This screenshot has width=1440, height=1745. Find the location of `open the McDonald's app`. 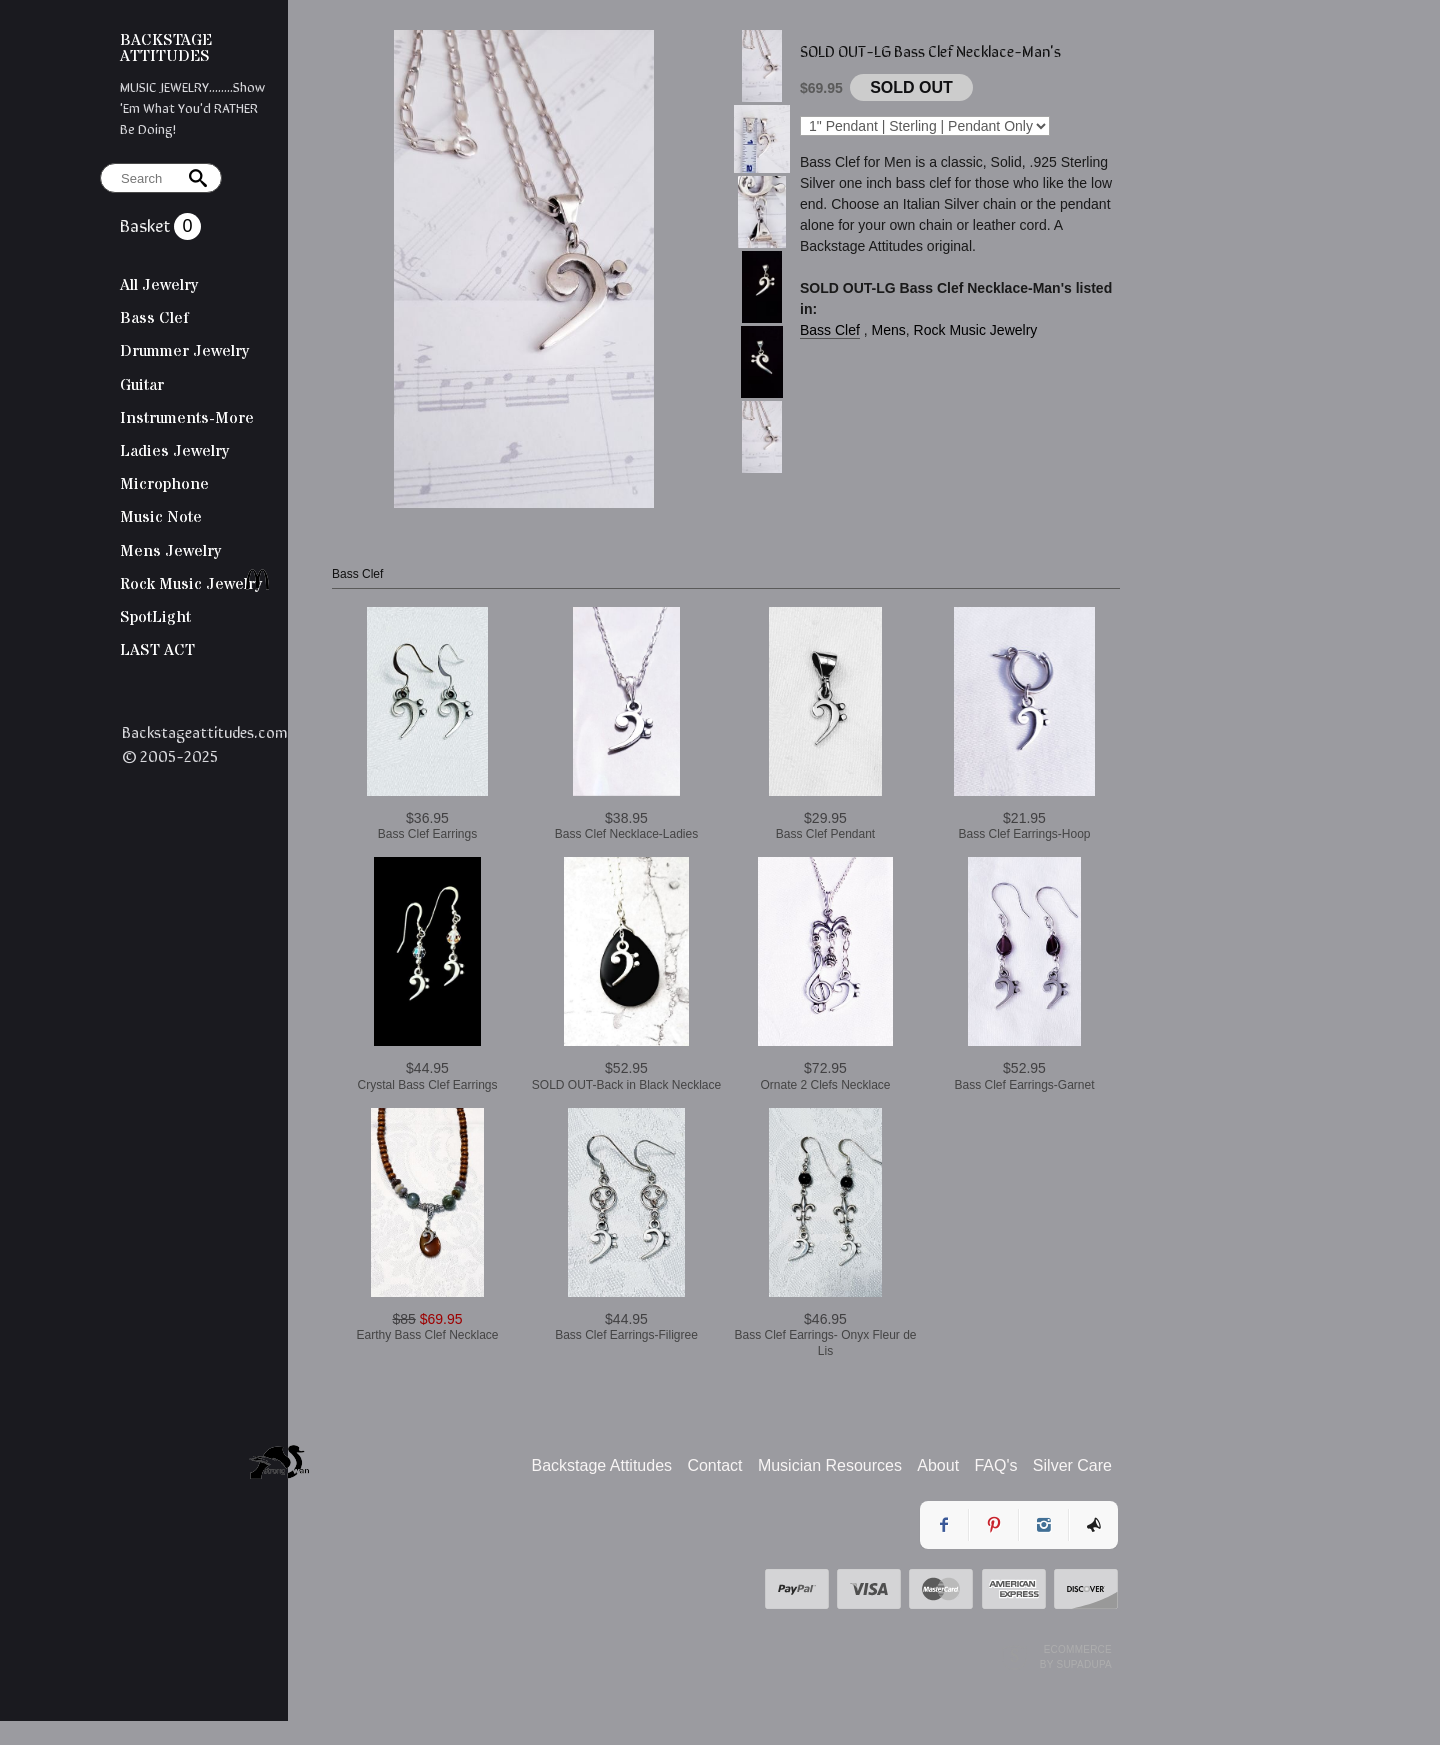

open the McDonald's app is located at coordinates (257, 579).